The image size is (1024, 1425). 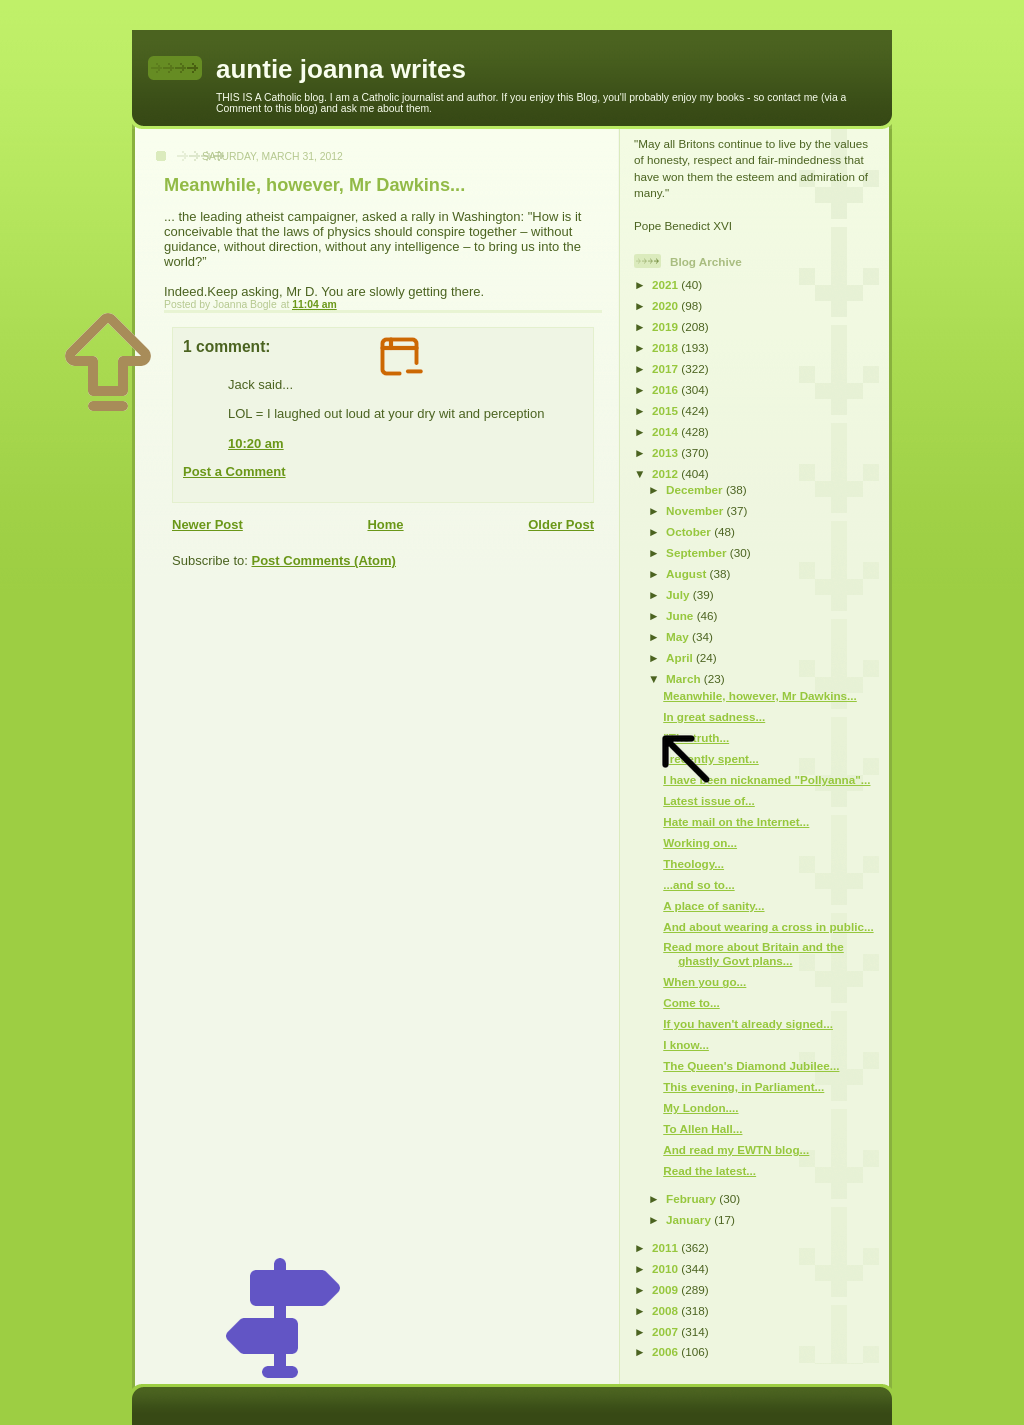 I want to click on get directions to a destination, so click(x=280, y=1318).